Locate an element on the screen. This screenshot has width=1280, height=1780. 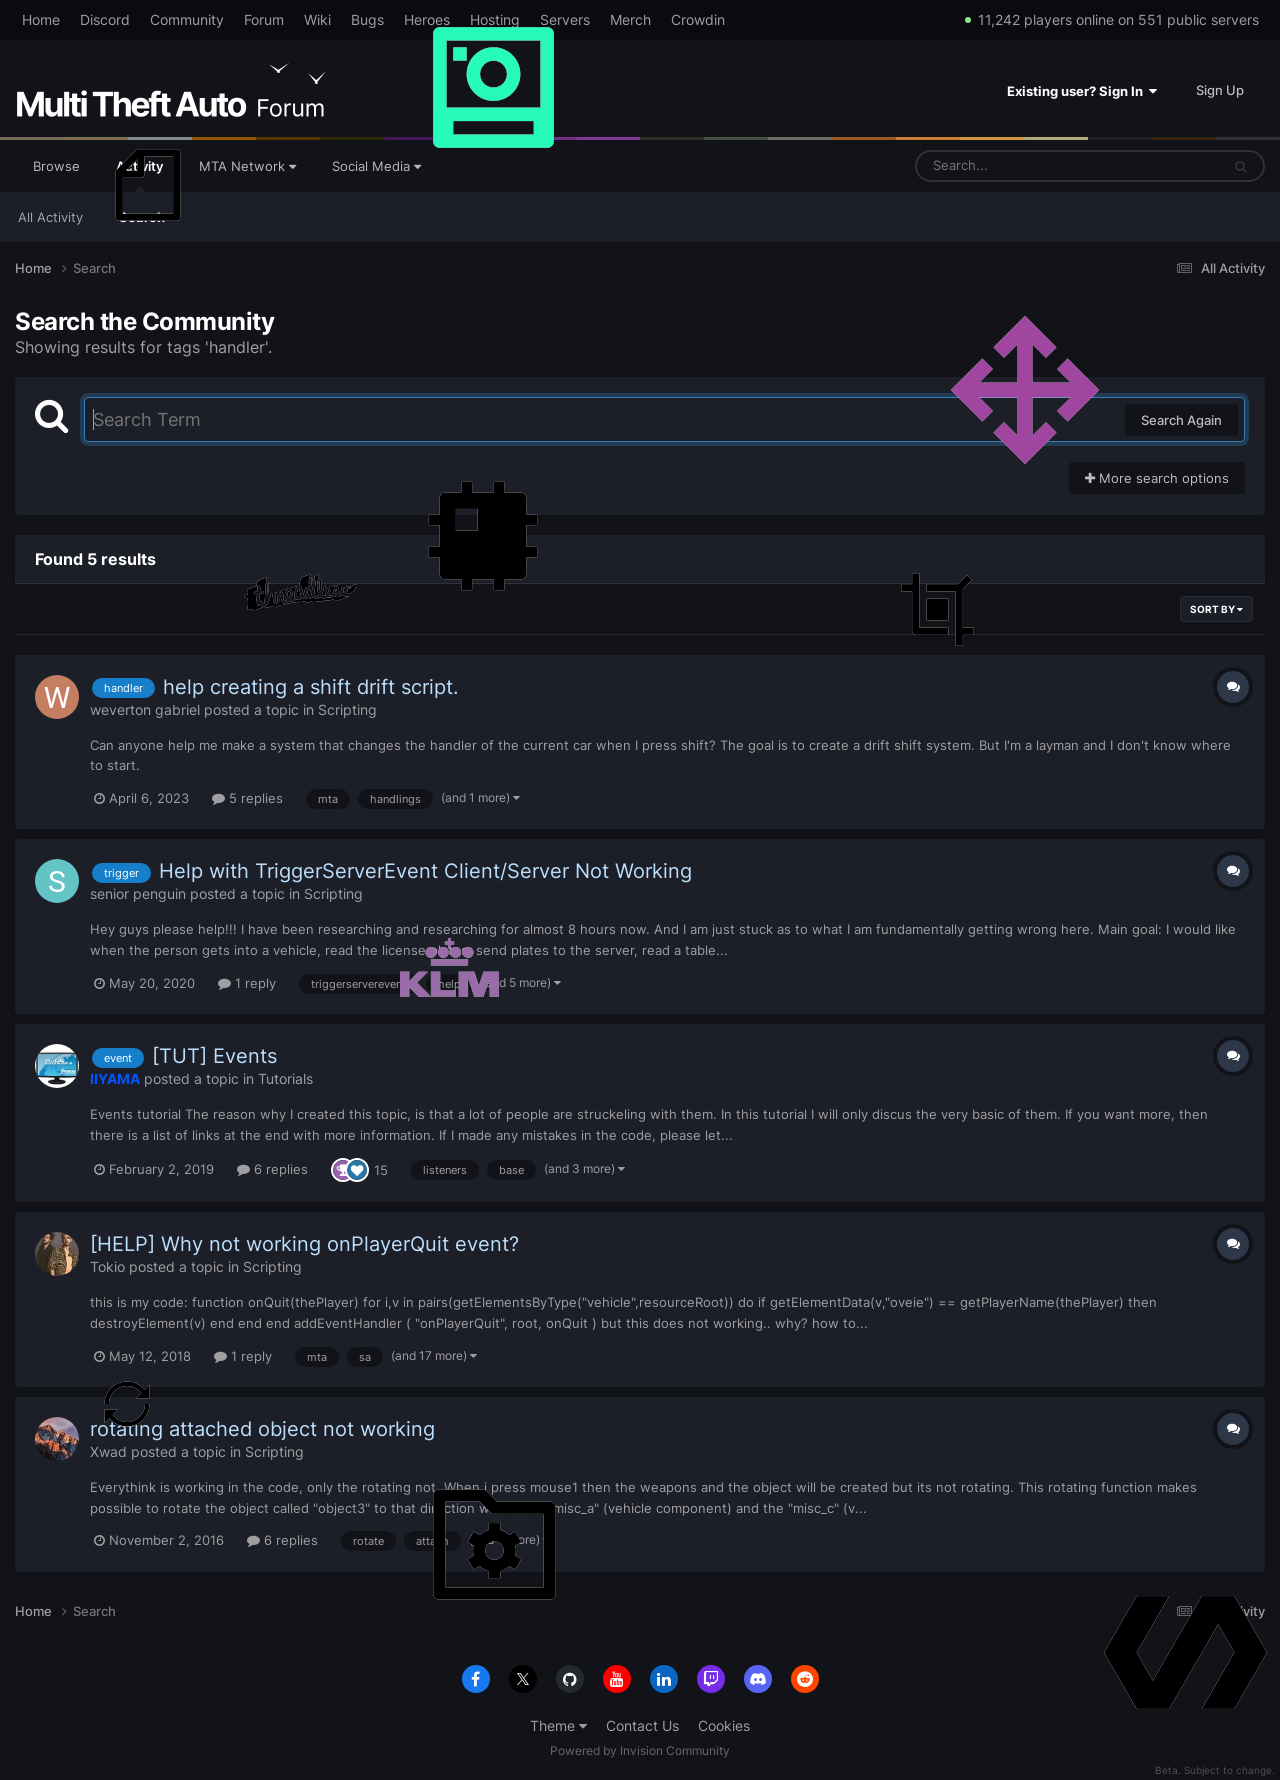
view CPU or processor information is located at coordinates (483, 536).